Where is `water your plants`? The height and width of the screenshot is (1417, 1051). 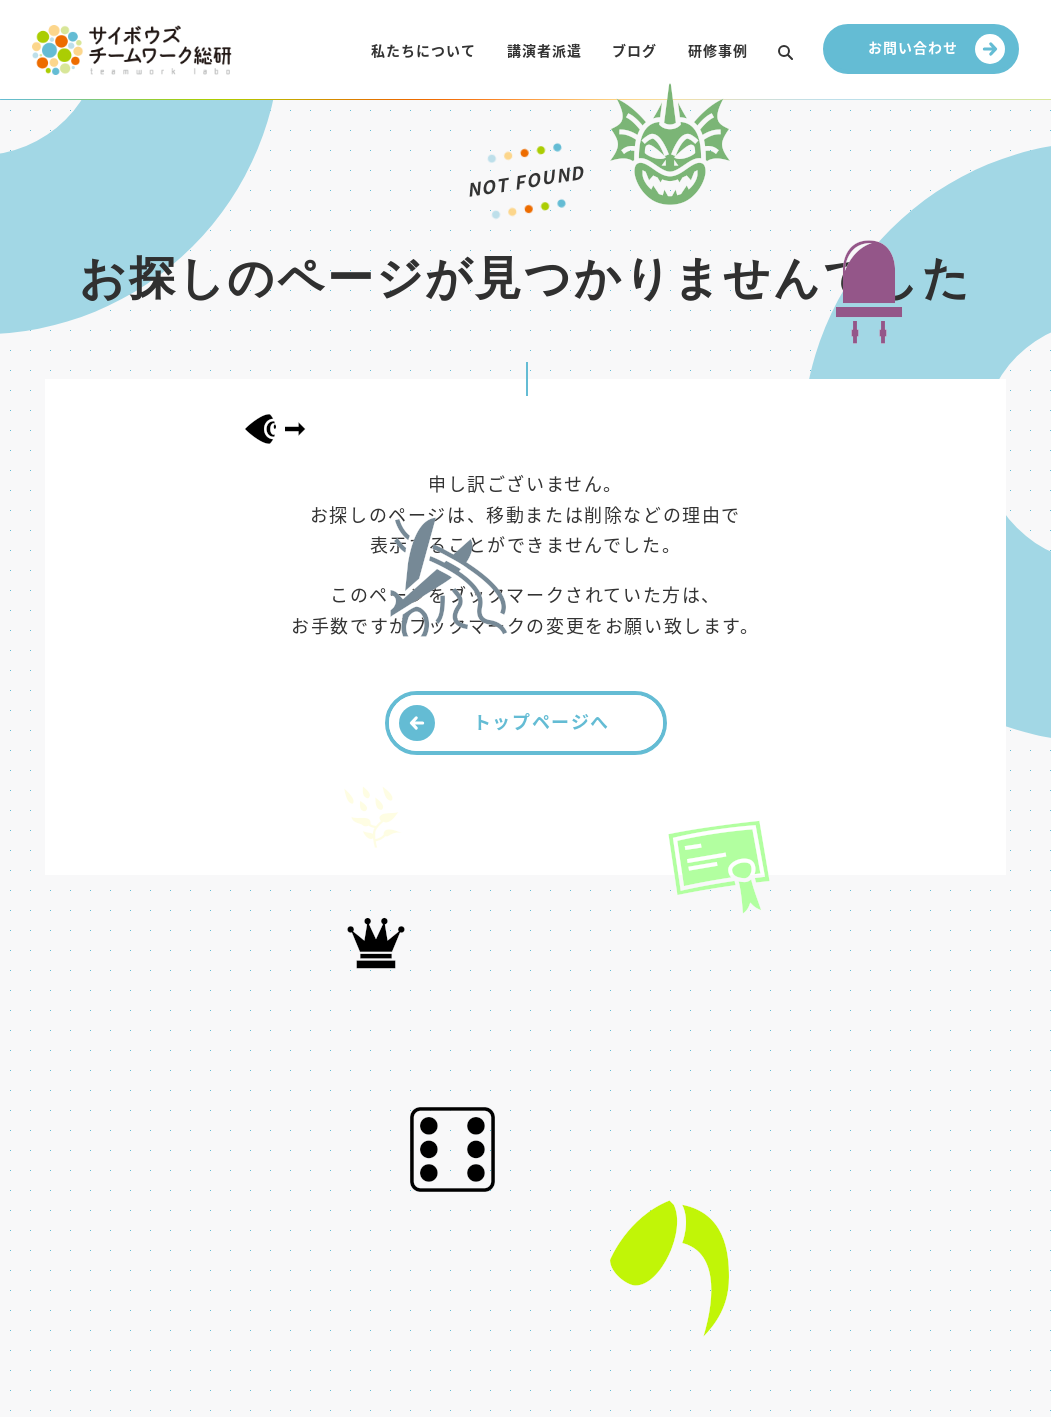 water your plants is located at coordinates (374, 816).